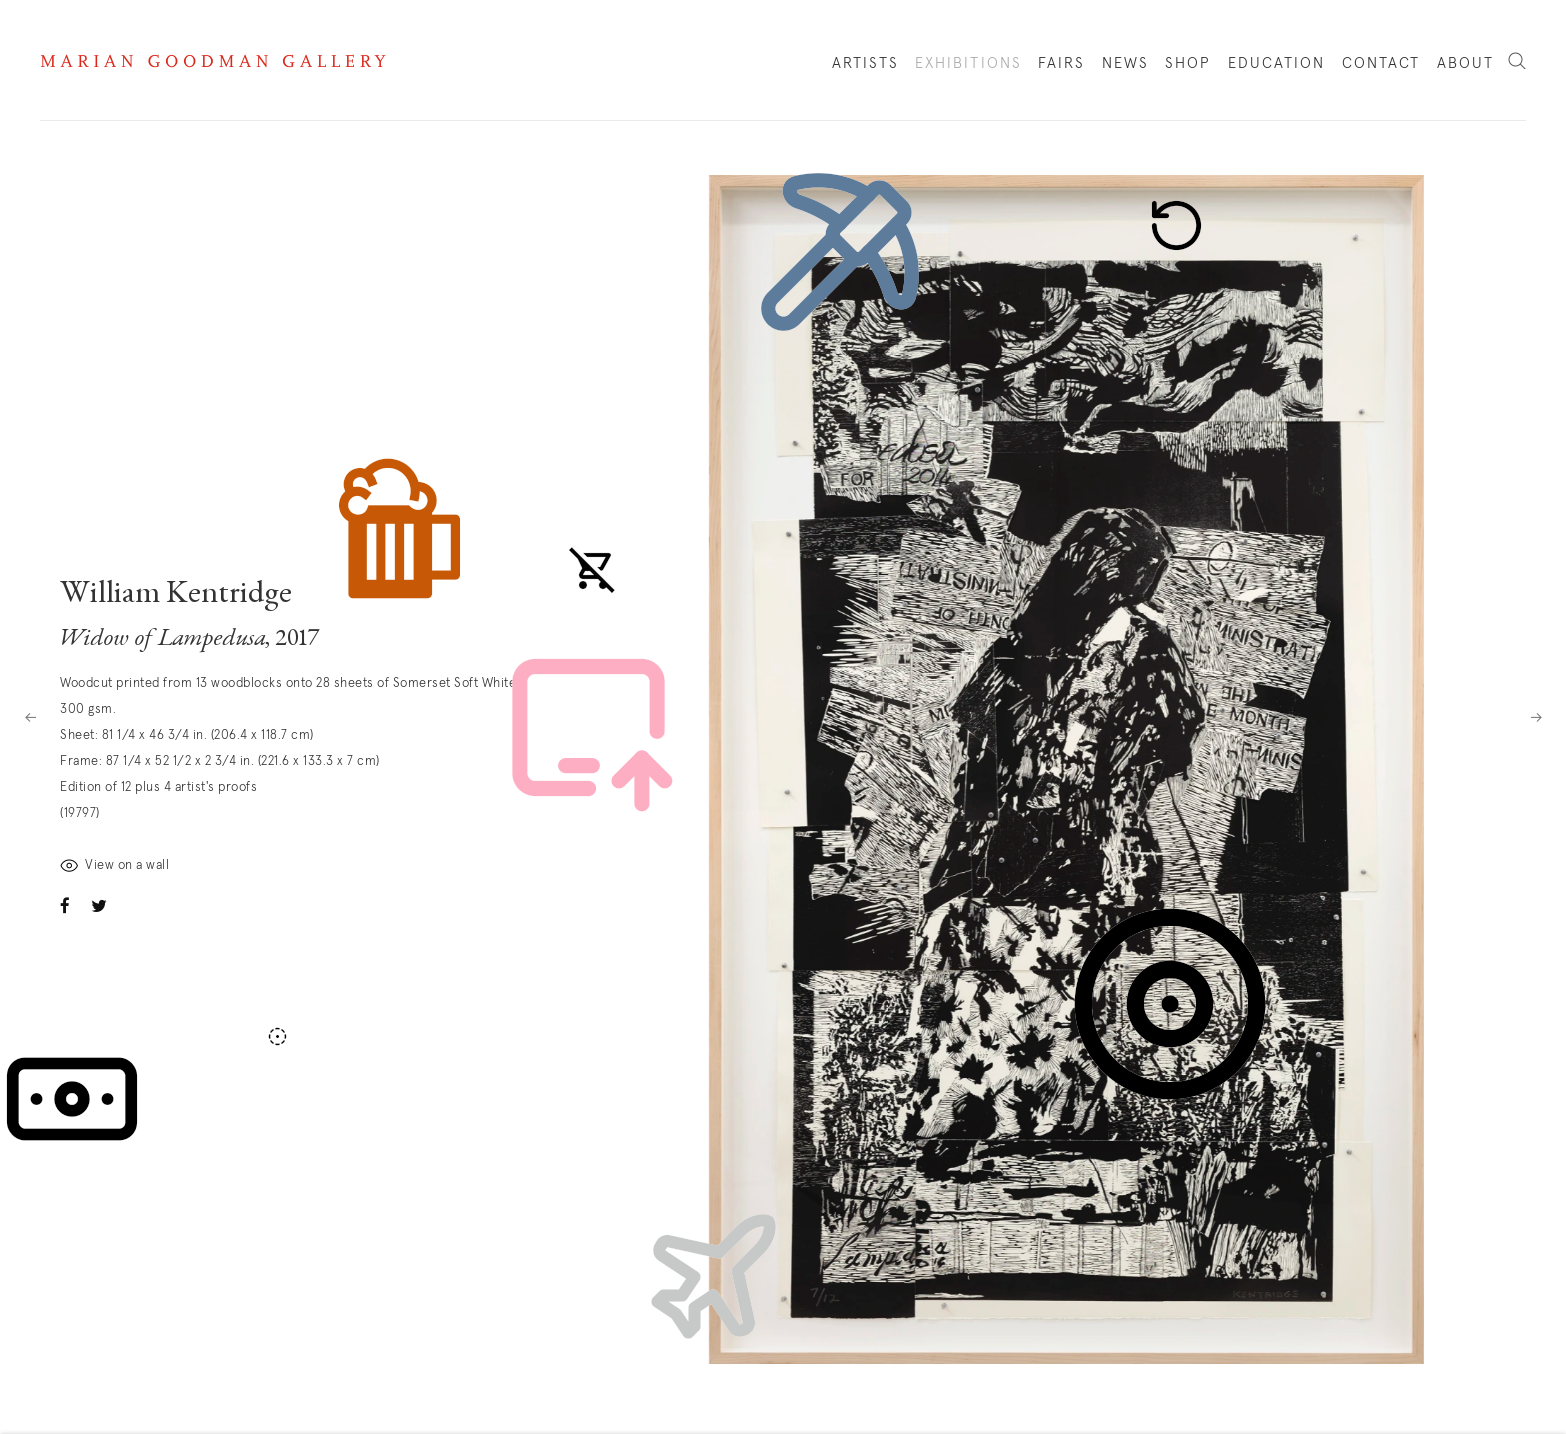  What do you see at coordinates (72, 1099) in the screenshot?
I see `view payment or cash options` at bounding box center [72, 1099].